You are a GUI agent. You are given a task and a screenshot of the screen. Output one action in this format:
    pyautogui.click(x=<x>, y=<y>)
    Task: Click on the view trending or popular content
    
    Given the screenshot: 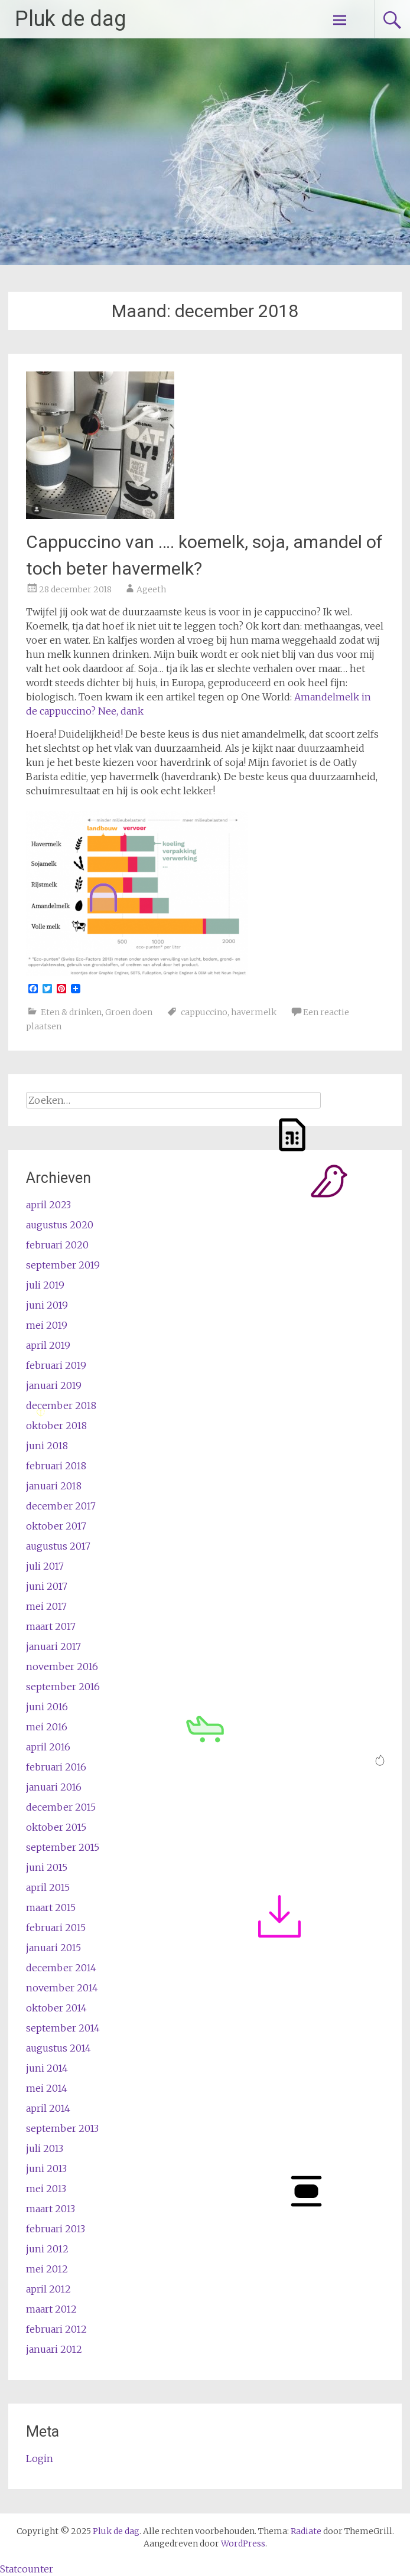 What is the action you would take?
    pyautogui.click(x=380, y=1760)
    